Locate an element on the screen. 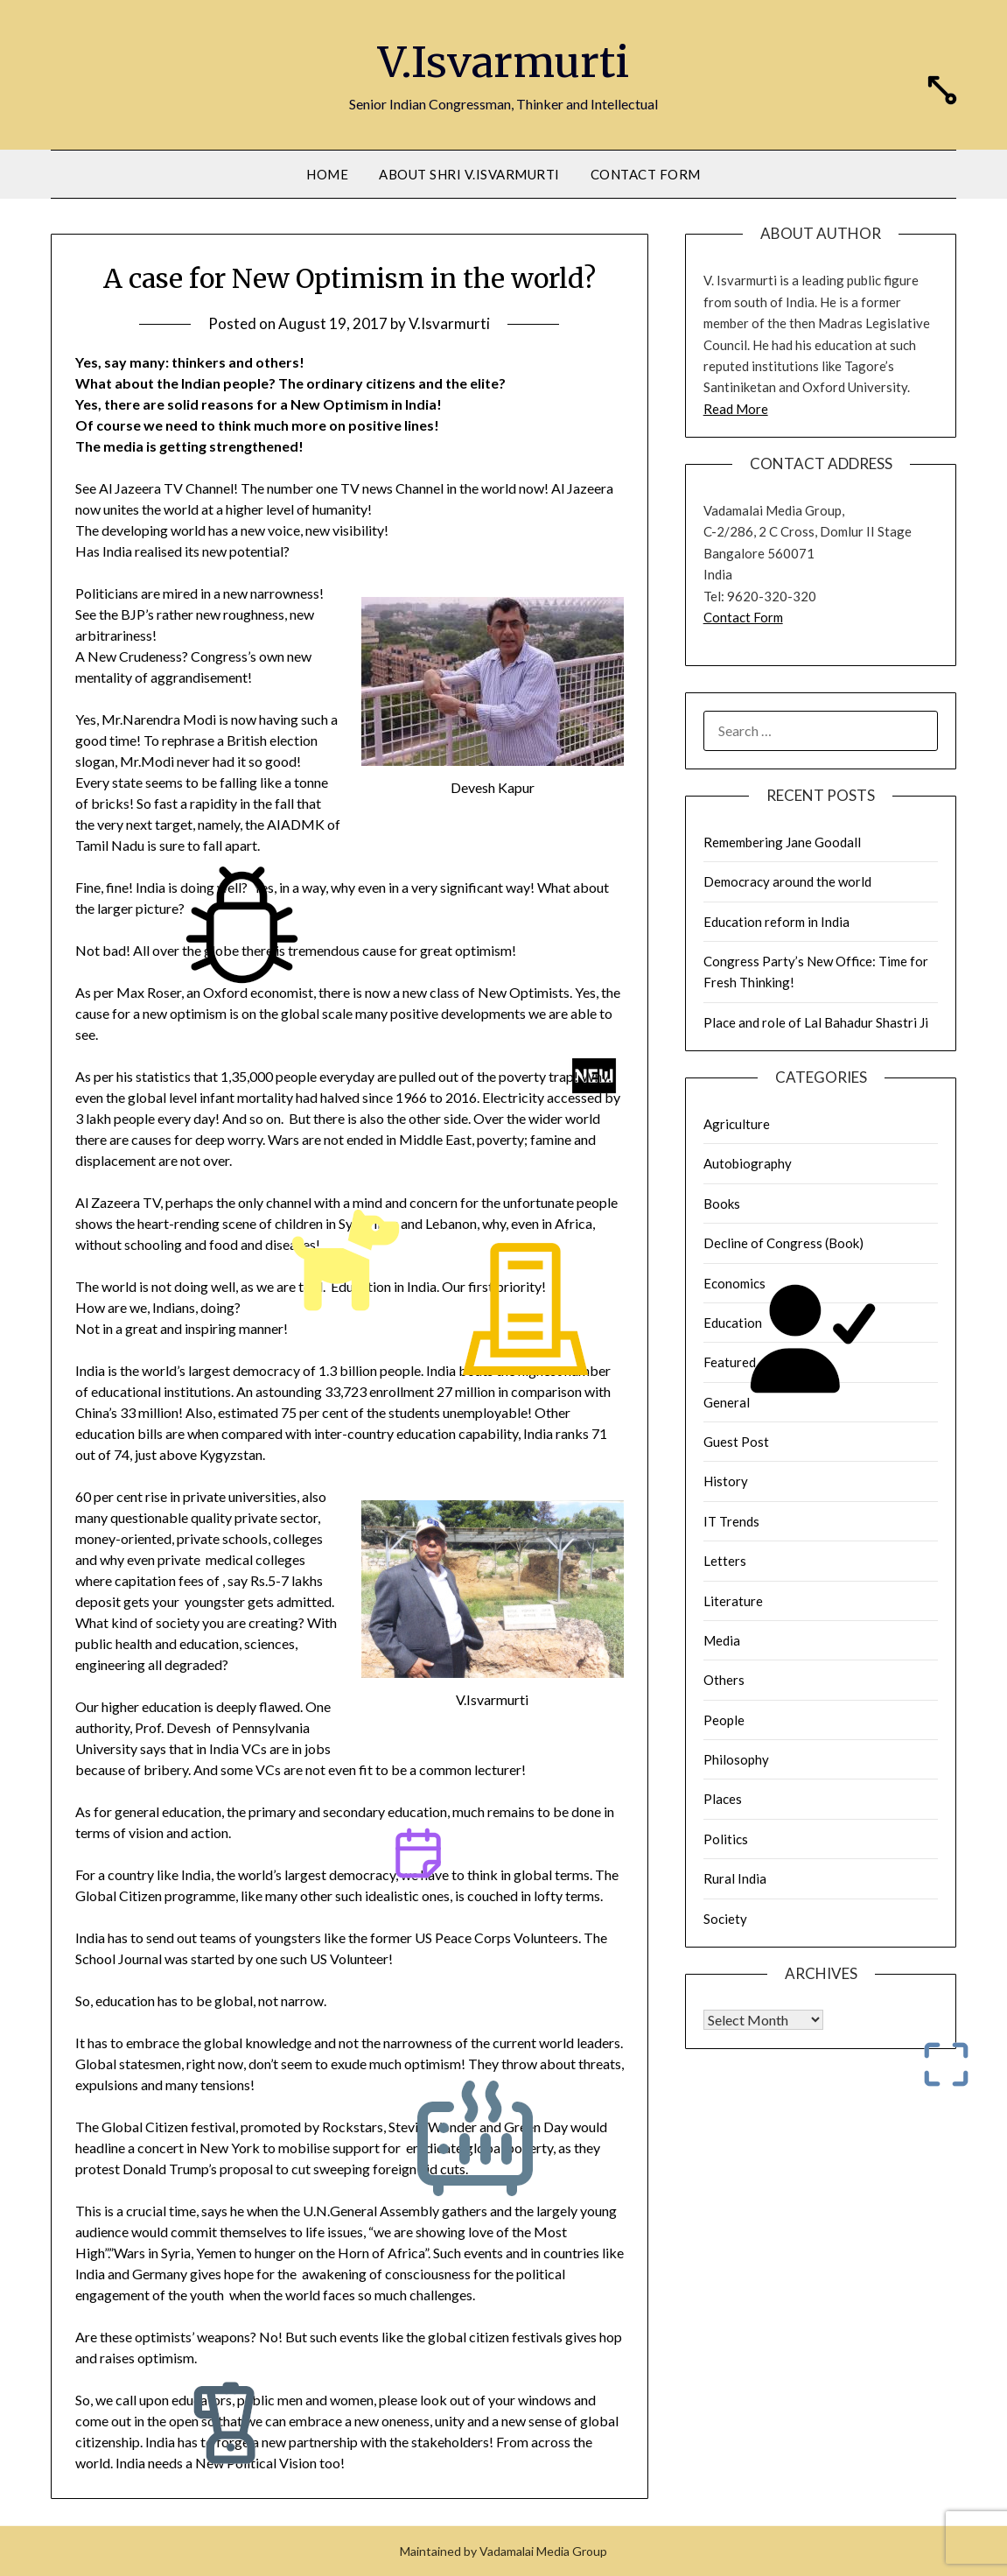 The width and height of the screenshot is (1007, 2576). indicates new content or recently added items is located at coordinates (594, 1076).